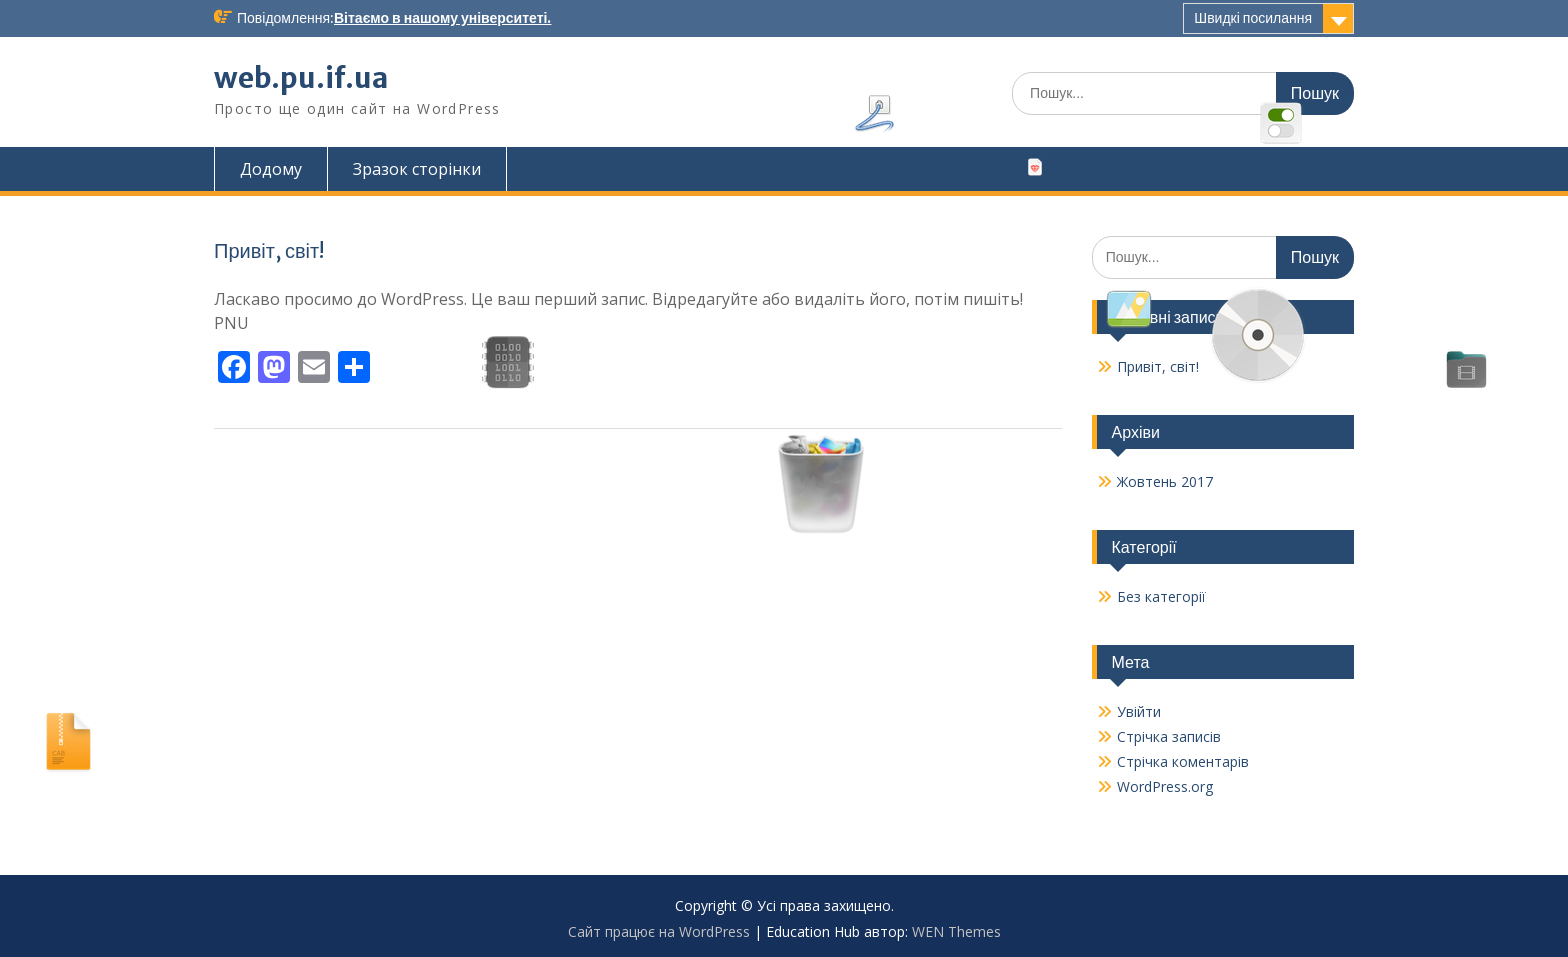 Image resolution: width=1568 pixels, height=957 pixels. What do you see at coordinates (1466, 369) in the screenshot?
I see `open your videos folder` at bounding box center [1466, 369].